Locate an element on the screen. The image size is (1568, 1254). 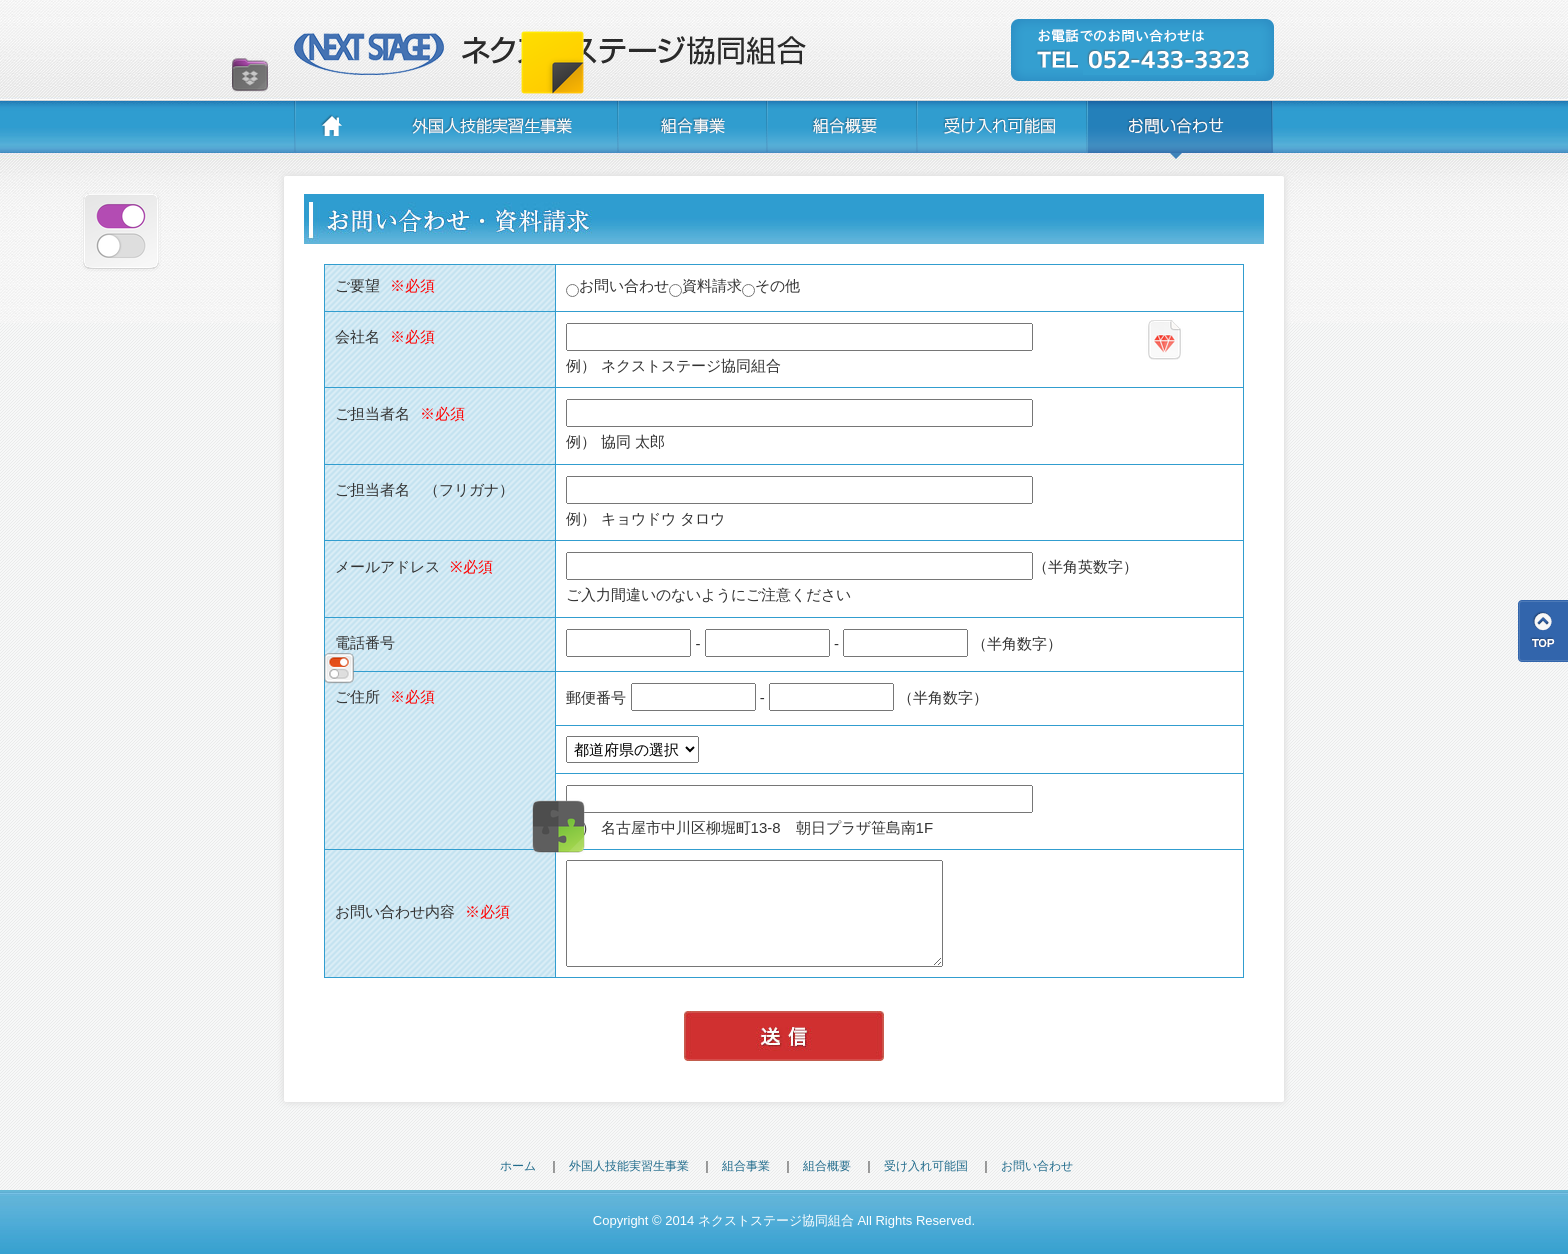
open your Dropbox folder is located at coordinates (250, 74).